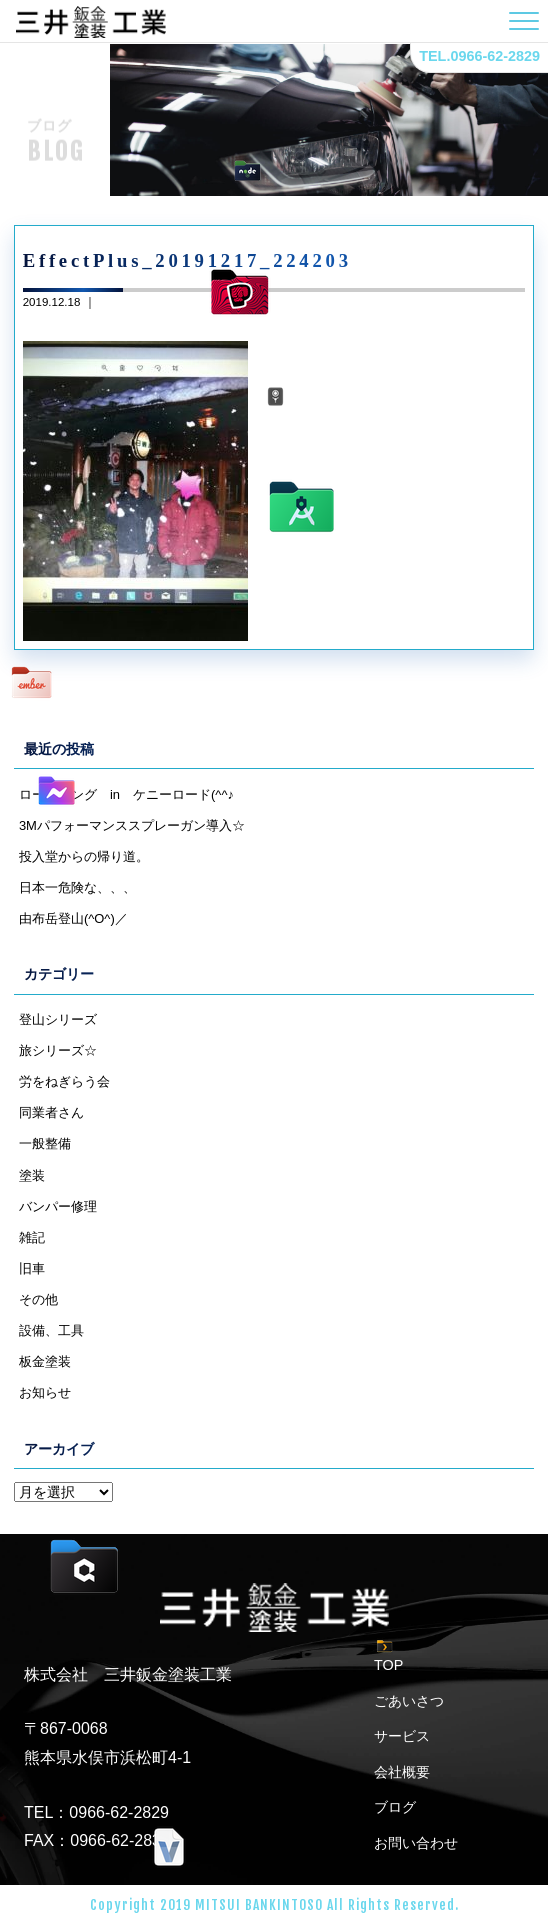  I want to click on open PewDiePie-themed content folder, so click(239, 293).